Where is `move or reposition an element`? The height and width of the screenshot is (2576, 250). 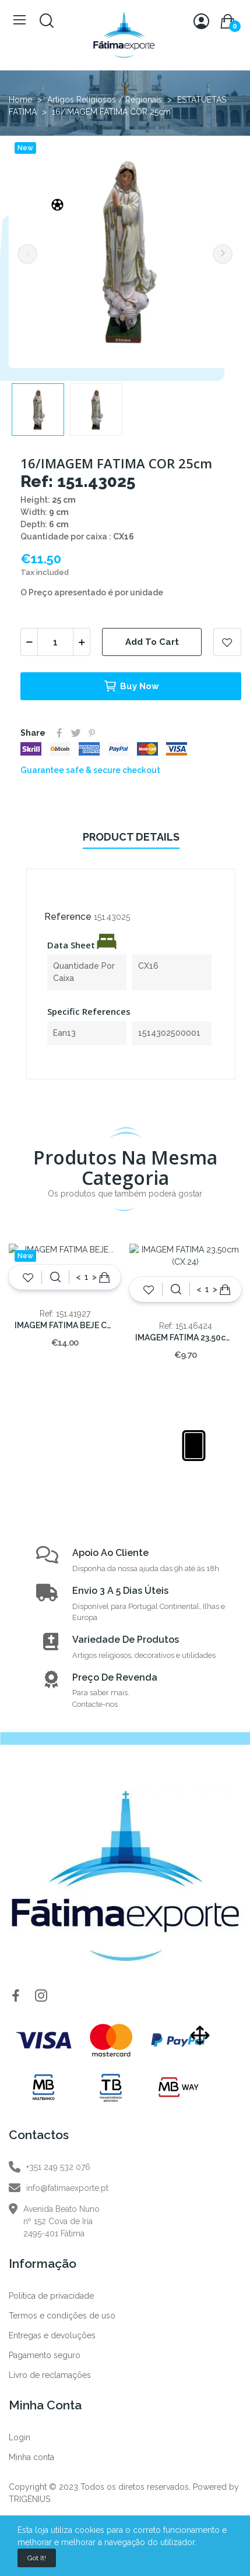
move or reposition an element is located at coordinates (200, 2035).